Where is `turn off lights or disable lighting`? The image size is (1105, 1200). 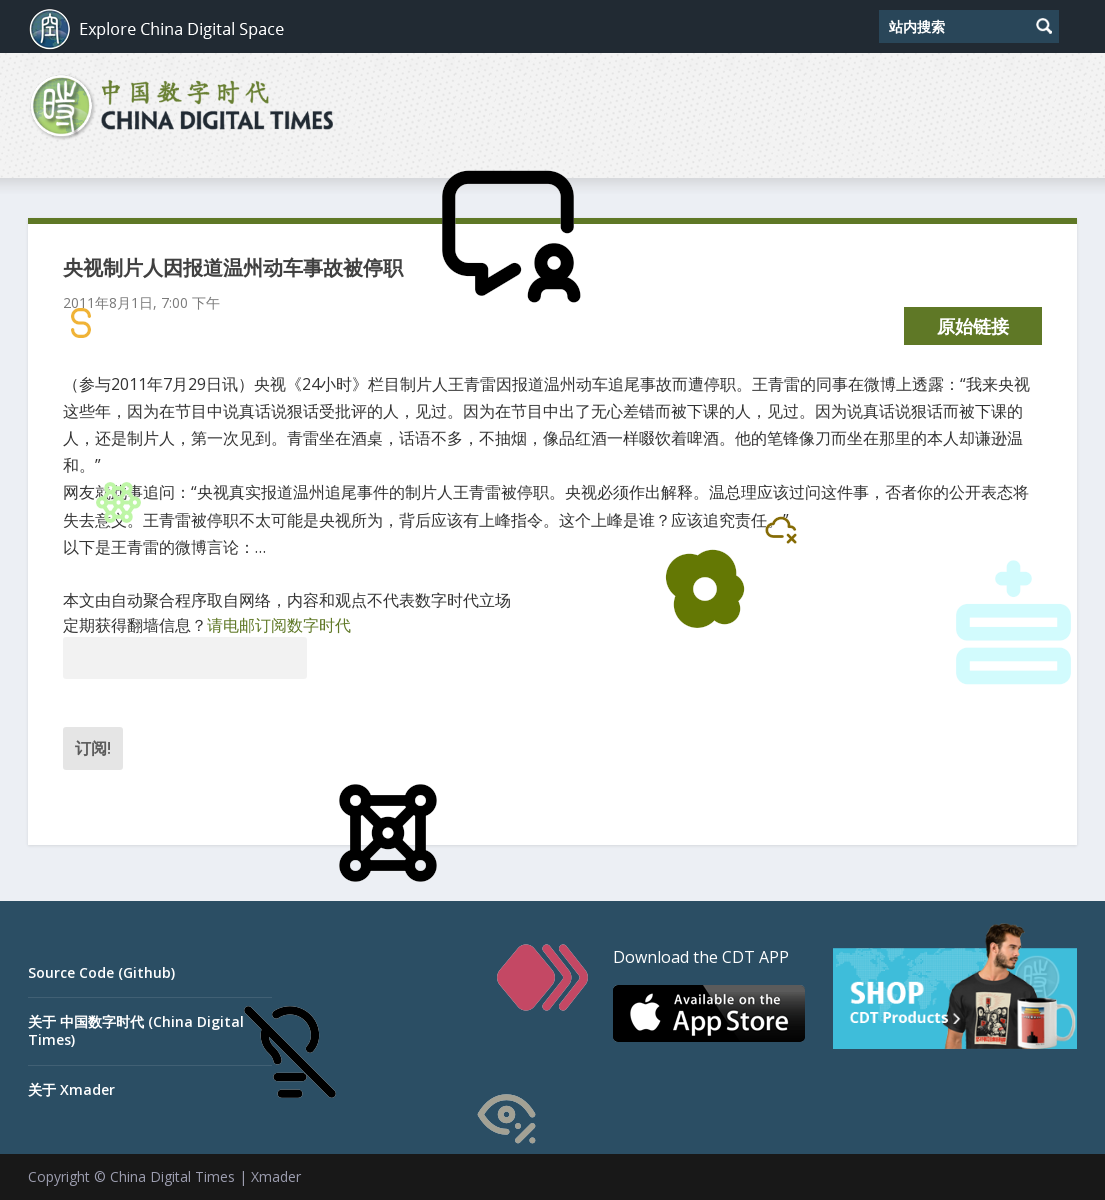 turn off lights or disable lighting is located at coordinates (290, 1052).